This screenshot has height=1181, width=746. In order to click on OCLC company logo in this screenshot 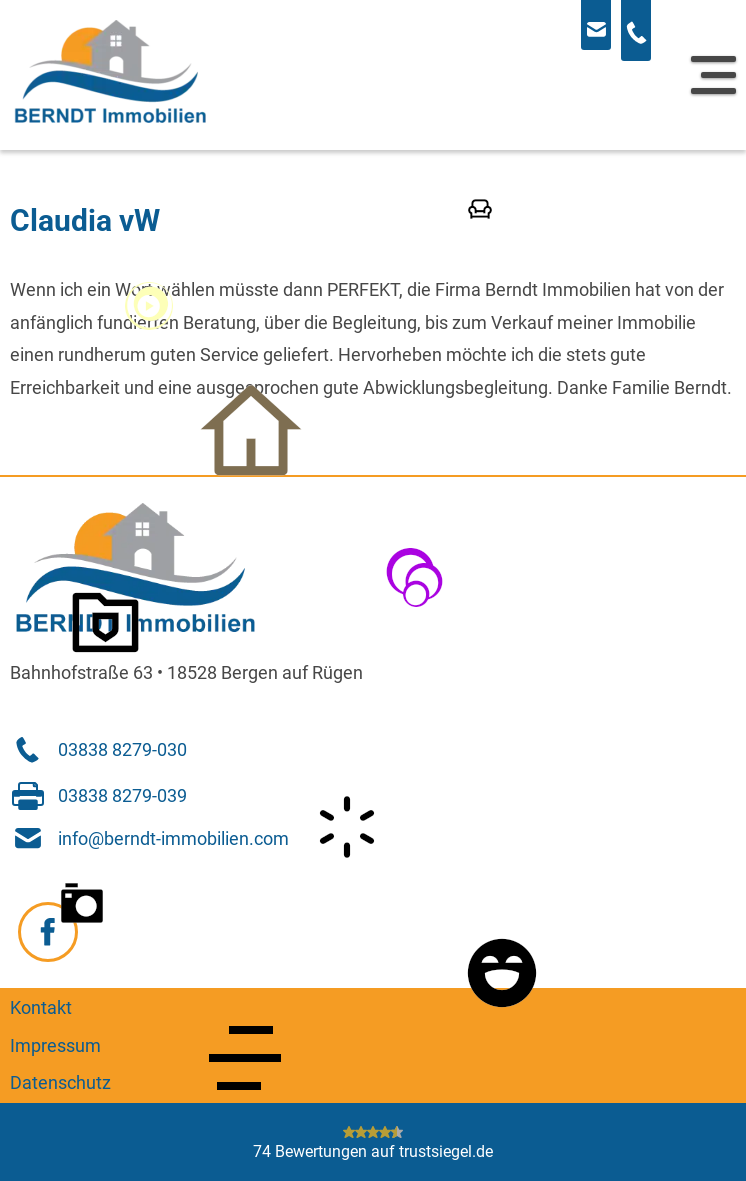, I will do `click(414, 577)`.